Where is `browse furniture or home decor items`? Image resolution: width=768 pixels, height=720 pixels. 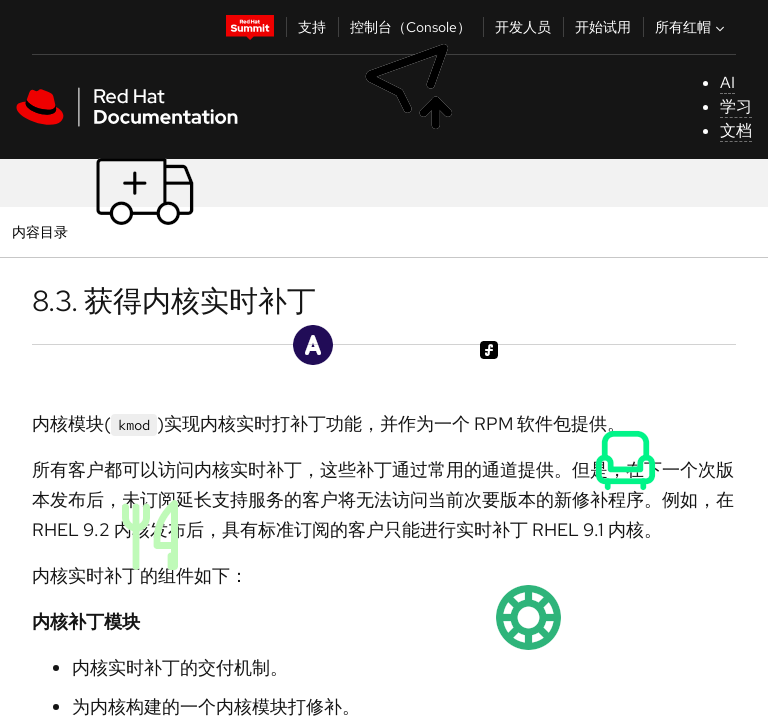
browse furniture or home decor items is located at coordinates (625, 460).